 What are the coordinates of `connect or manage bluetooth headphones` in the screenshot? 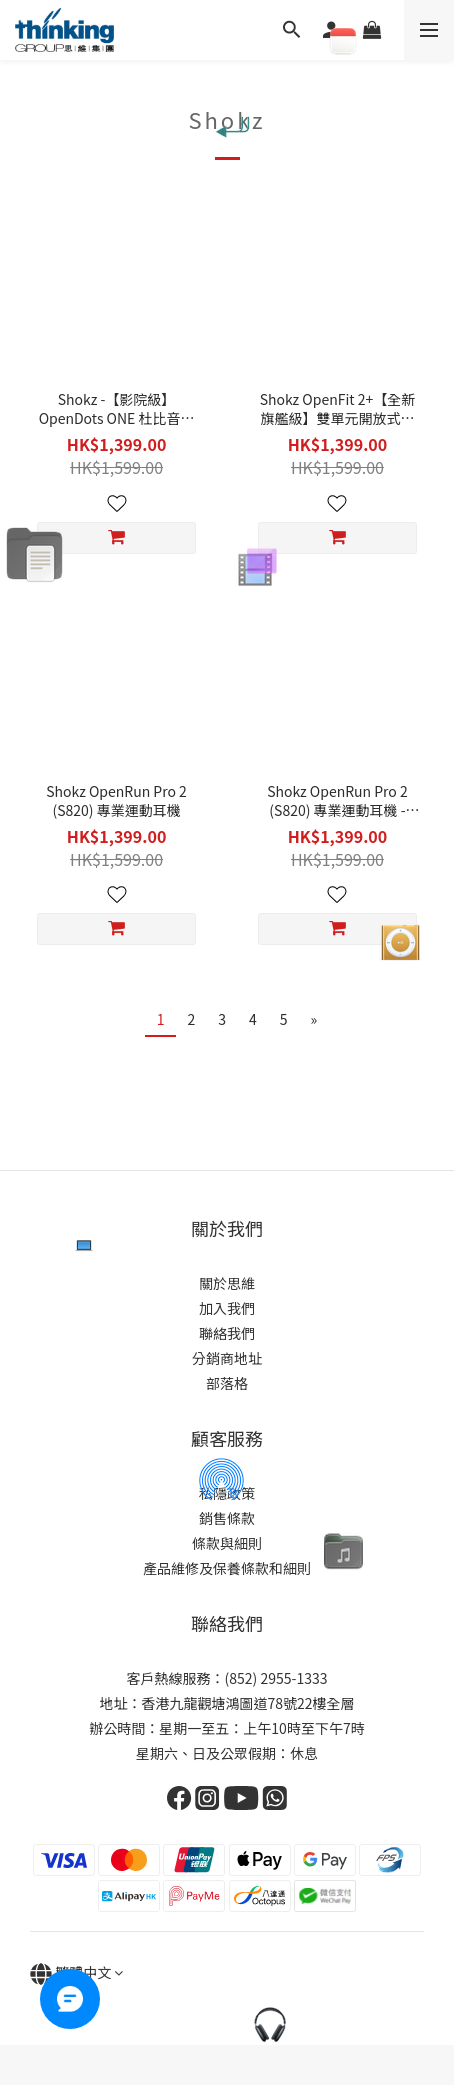 It's located at (270, 2025).